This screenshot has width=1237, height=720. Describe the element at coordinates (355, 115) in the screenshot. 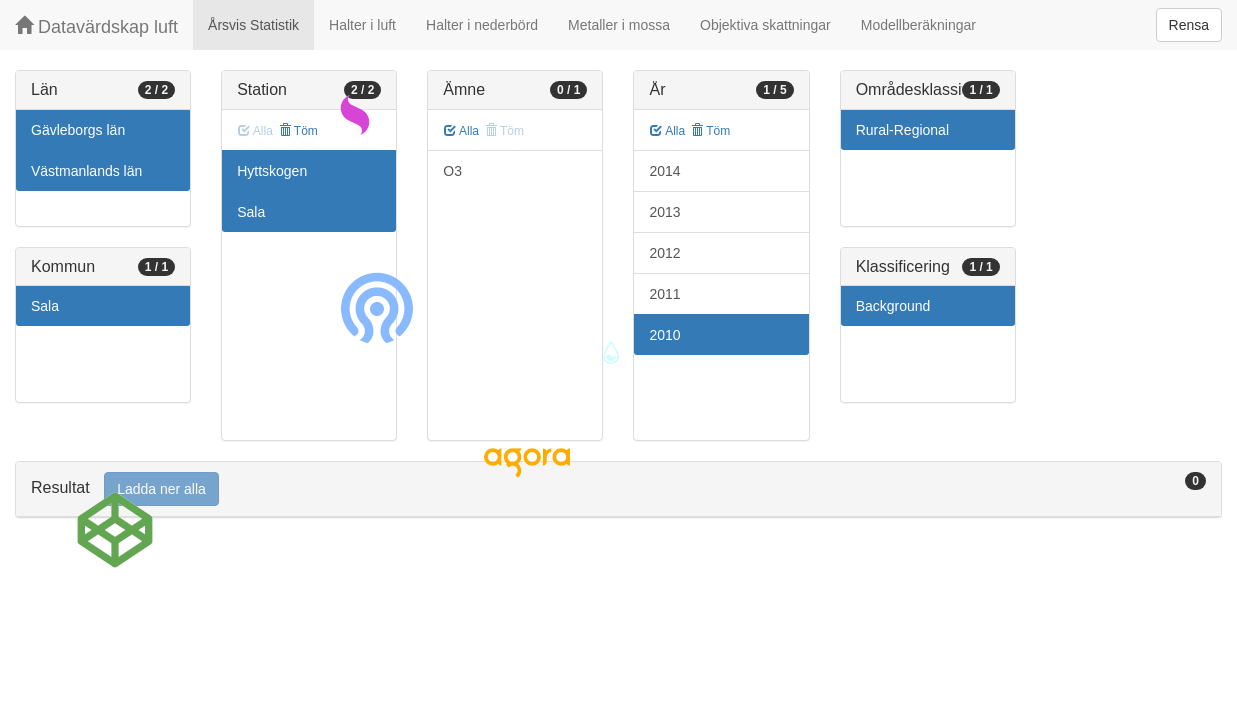

I see `sencha framework branding logo` at that location.